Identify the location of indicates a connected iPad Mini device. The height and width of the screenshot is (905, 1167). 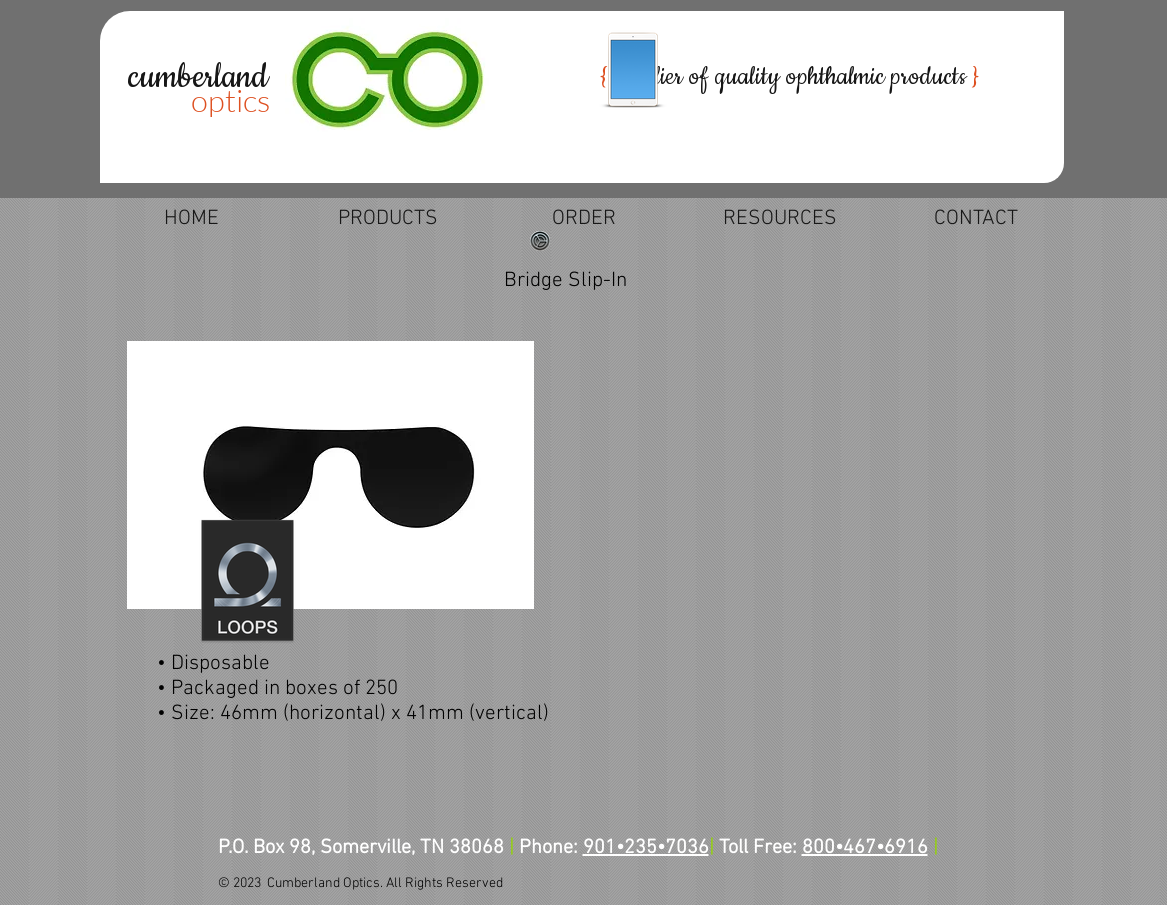
(633, 63).